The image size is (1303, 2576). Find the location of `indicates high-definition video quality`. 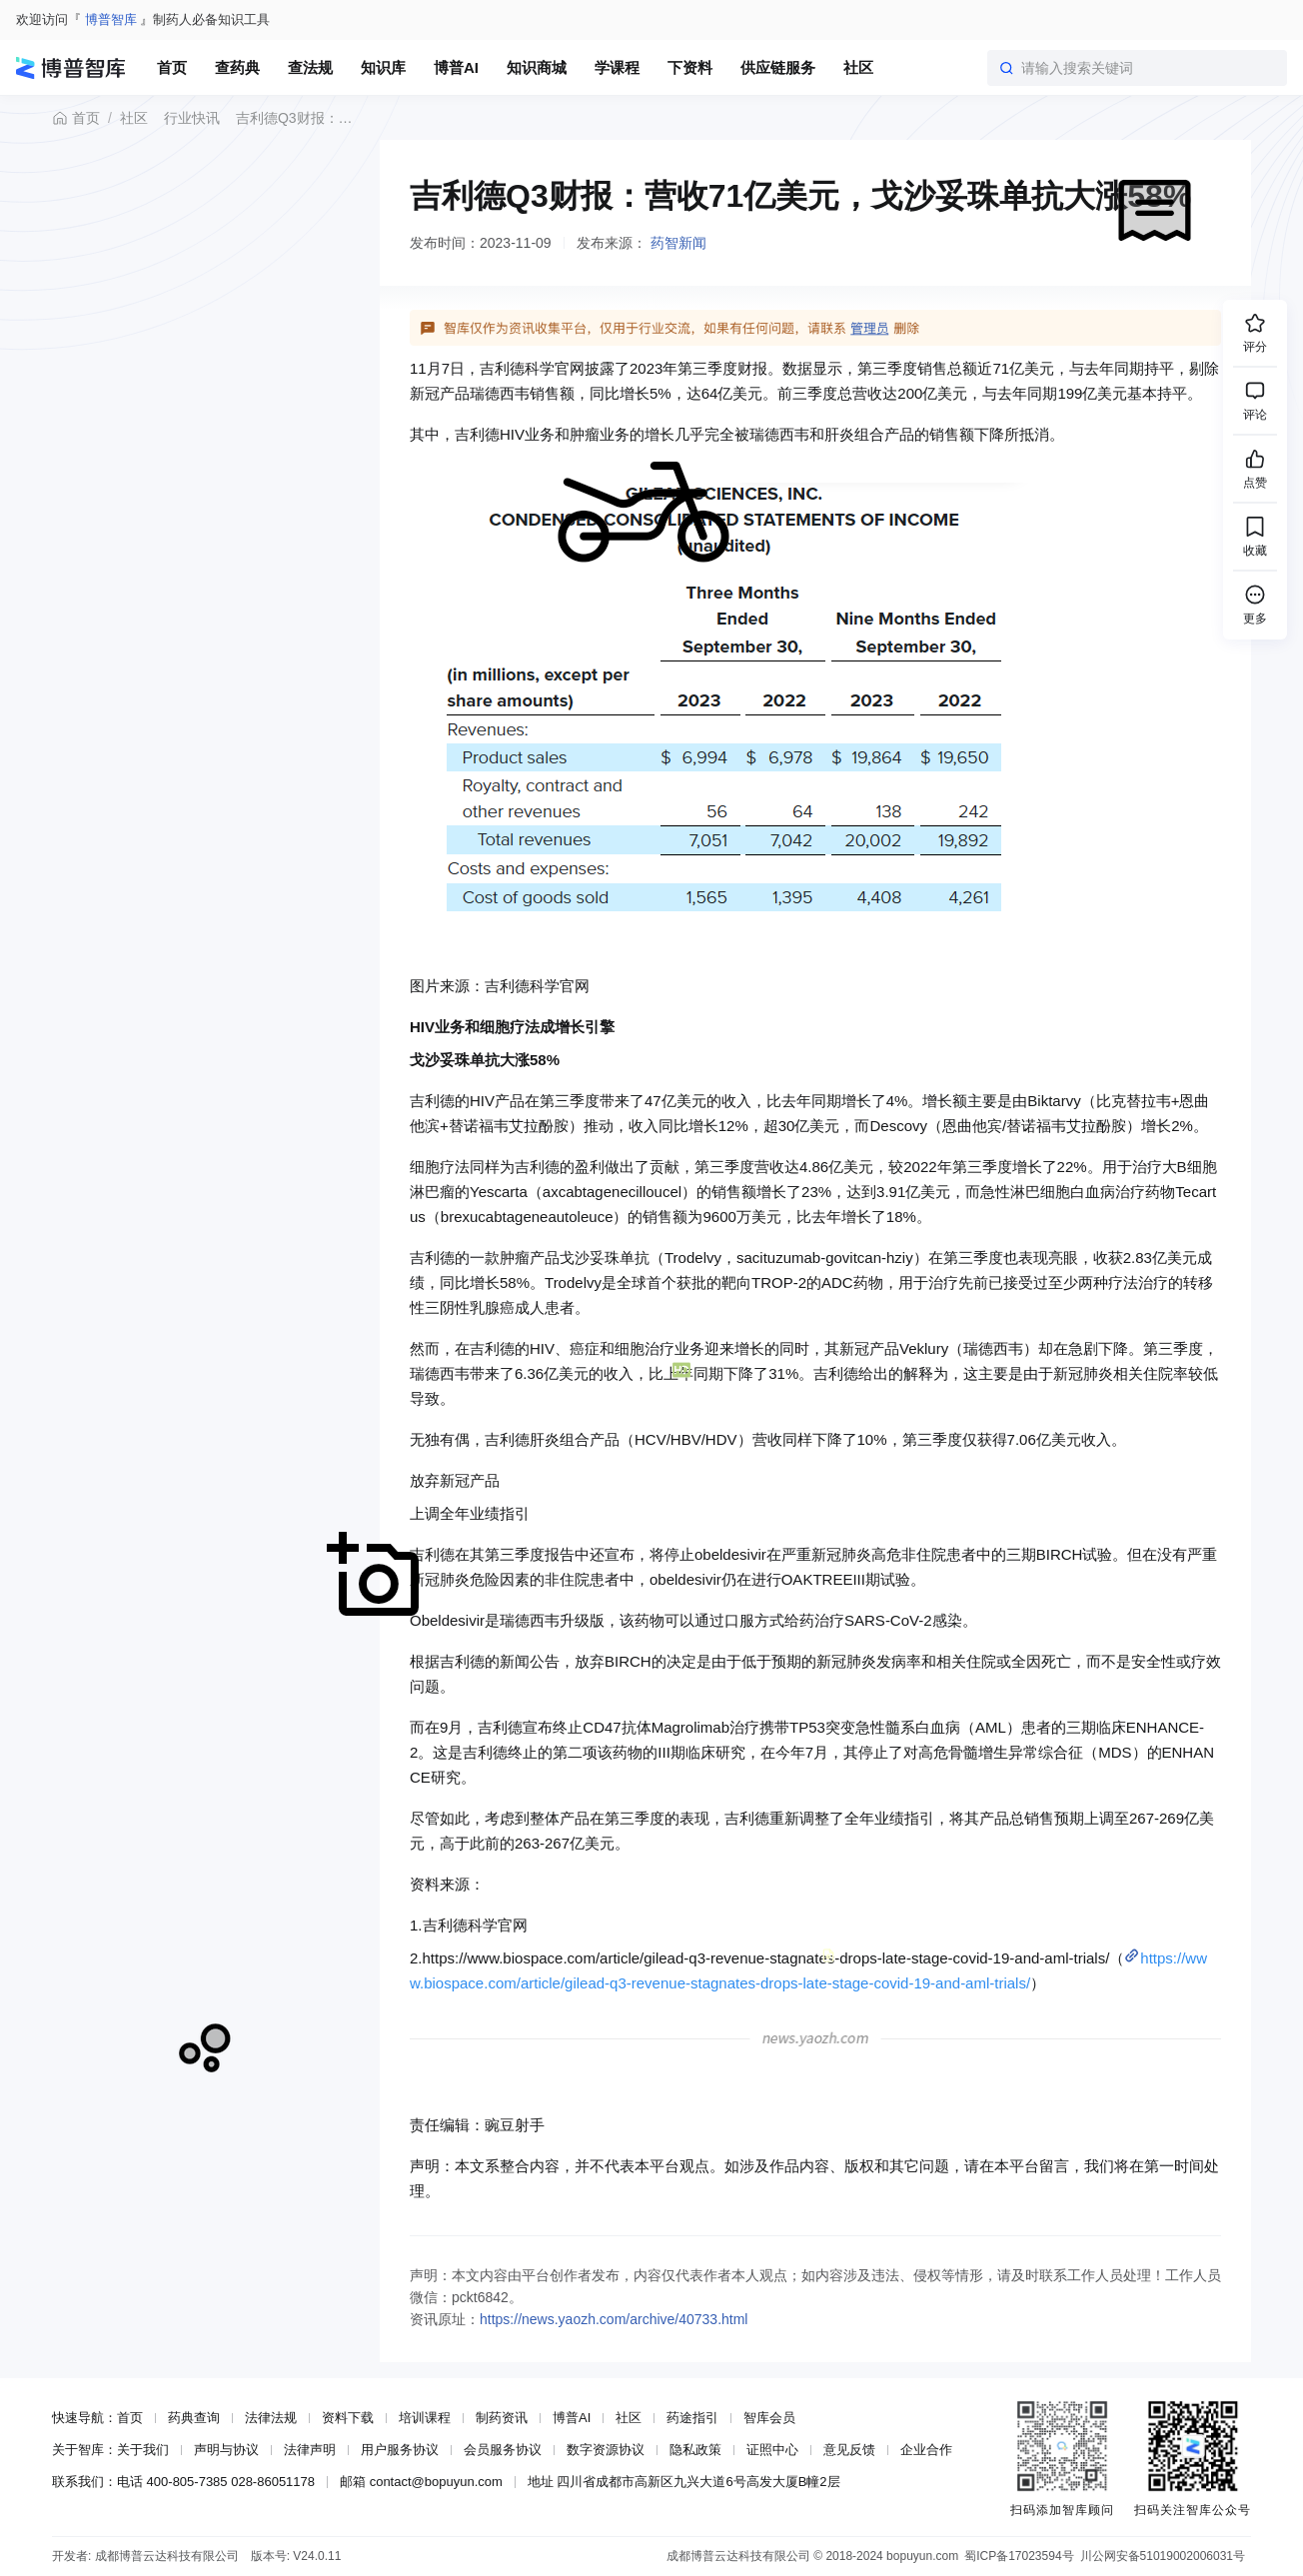

indicates high-definition video quality is located at coordinates (681, 1370).